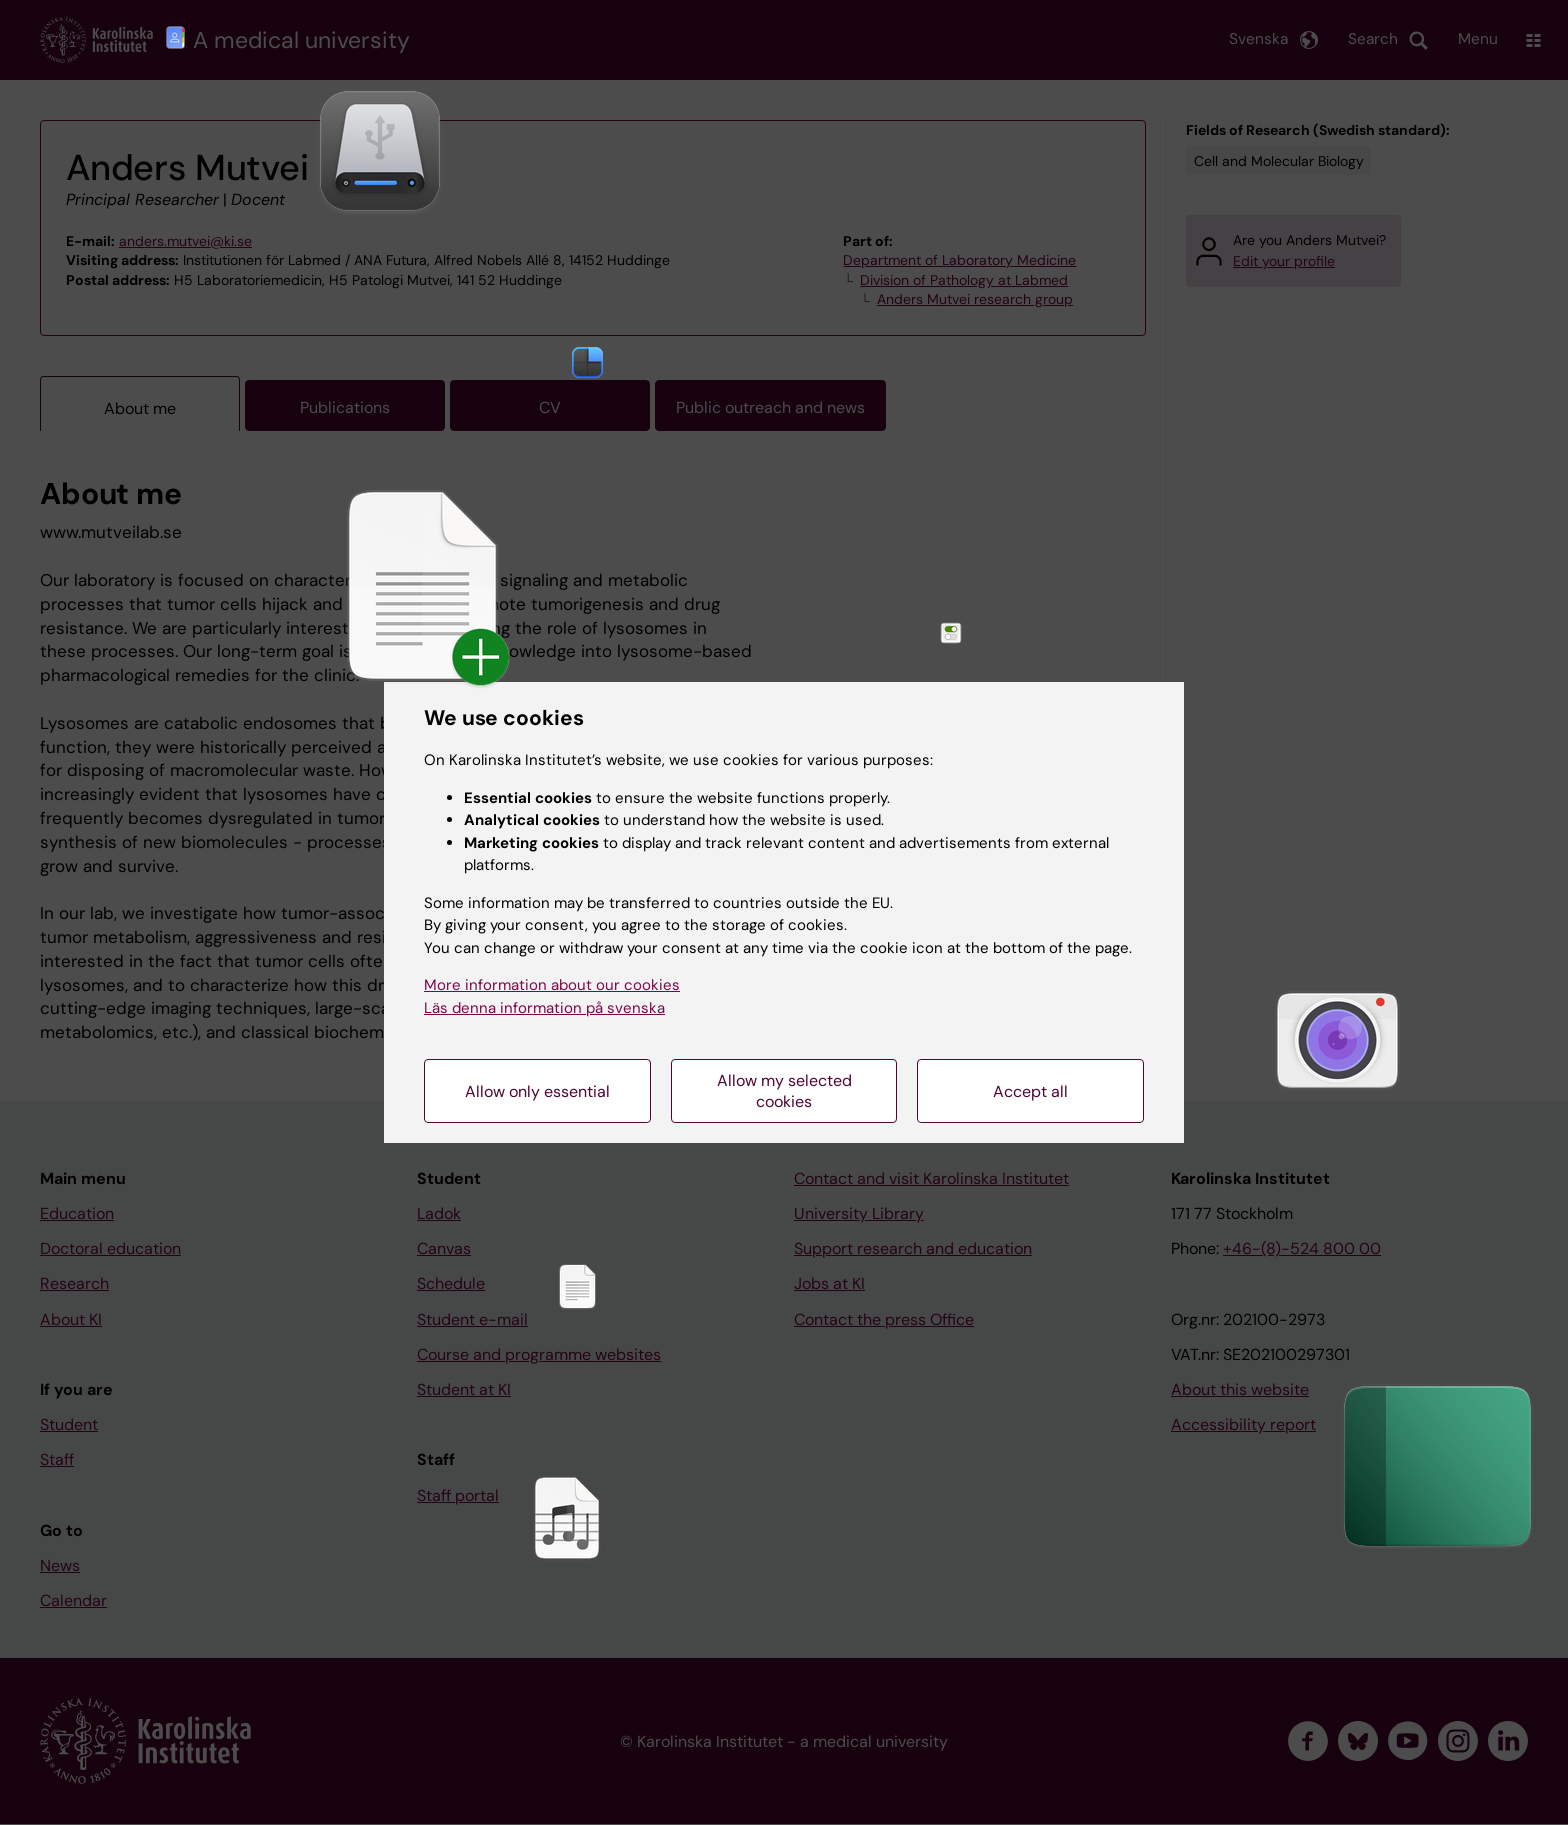 This screenshot has height=1825, width=1568. What do you see at coordinates (175, 37) in the screenshot?
I see `open the contacts app` at bounding box center [175, 37].